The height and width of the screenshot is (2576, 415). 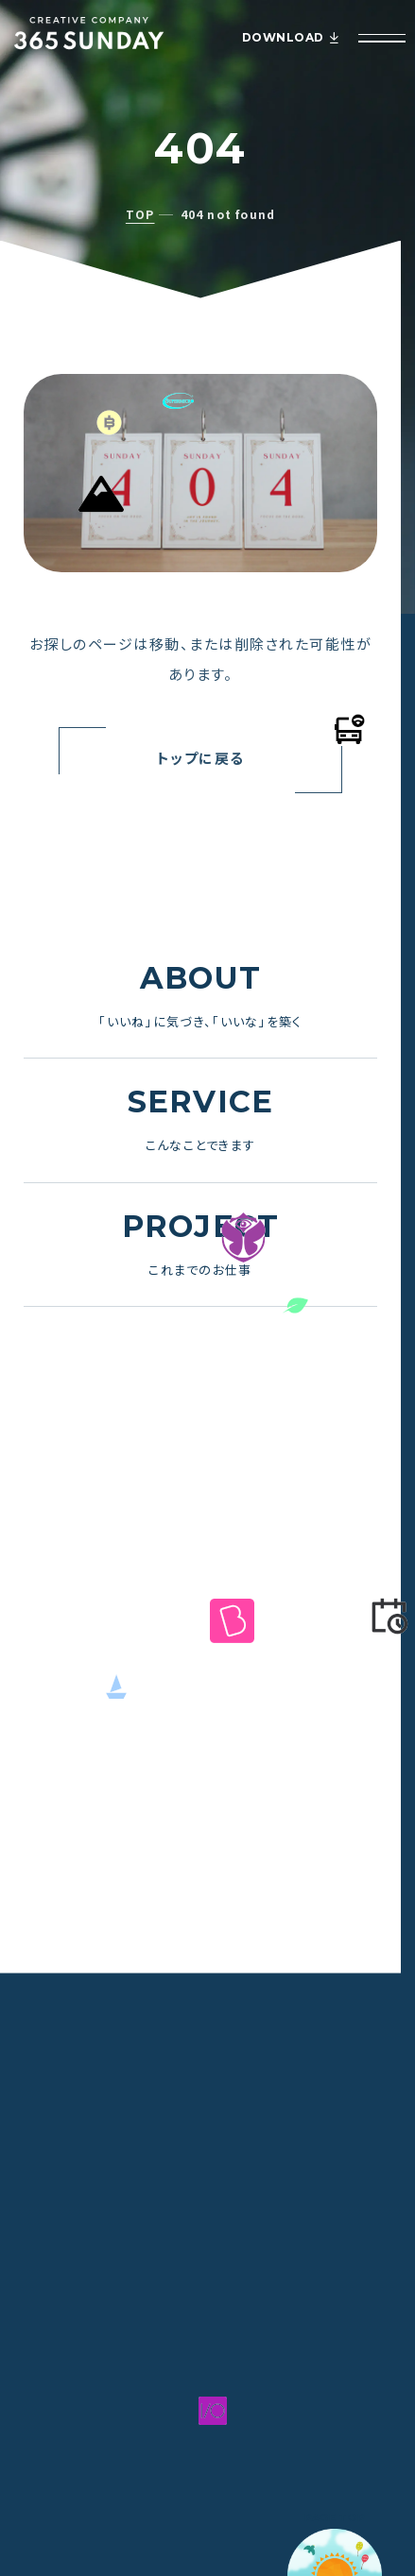 I want to click on boat brand logo, so click(x=116, y=1686).